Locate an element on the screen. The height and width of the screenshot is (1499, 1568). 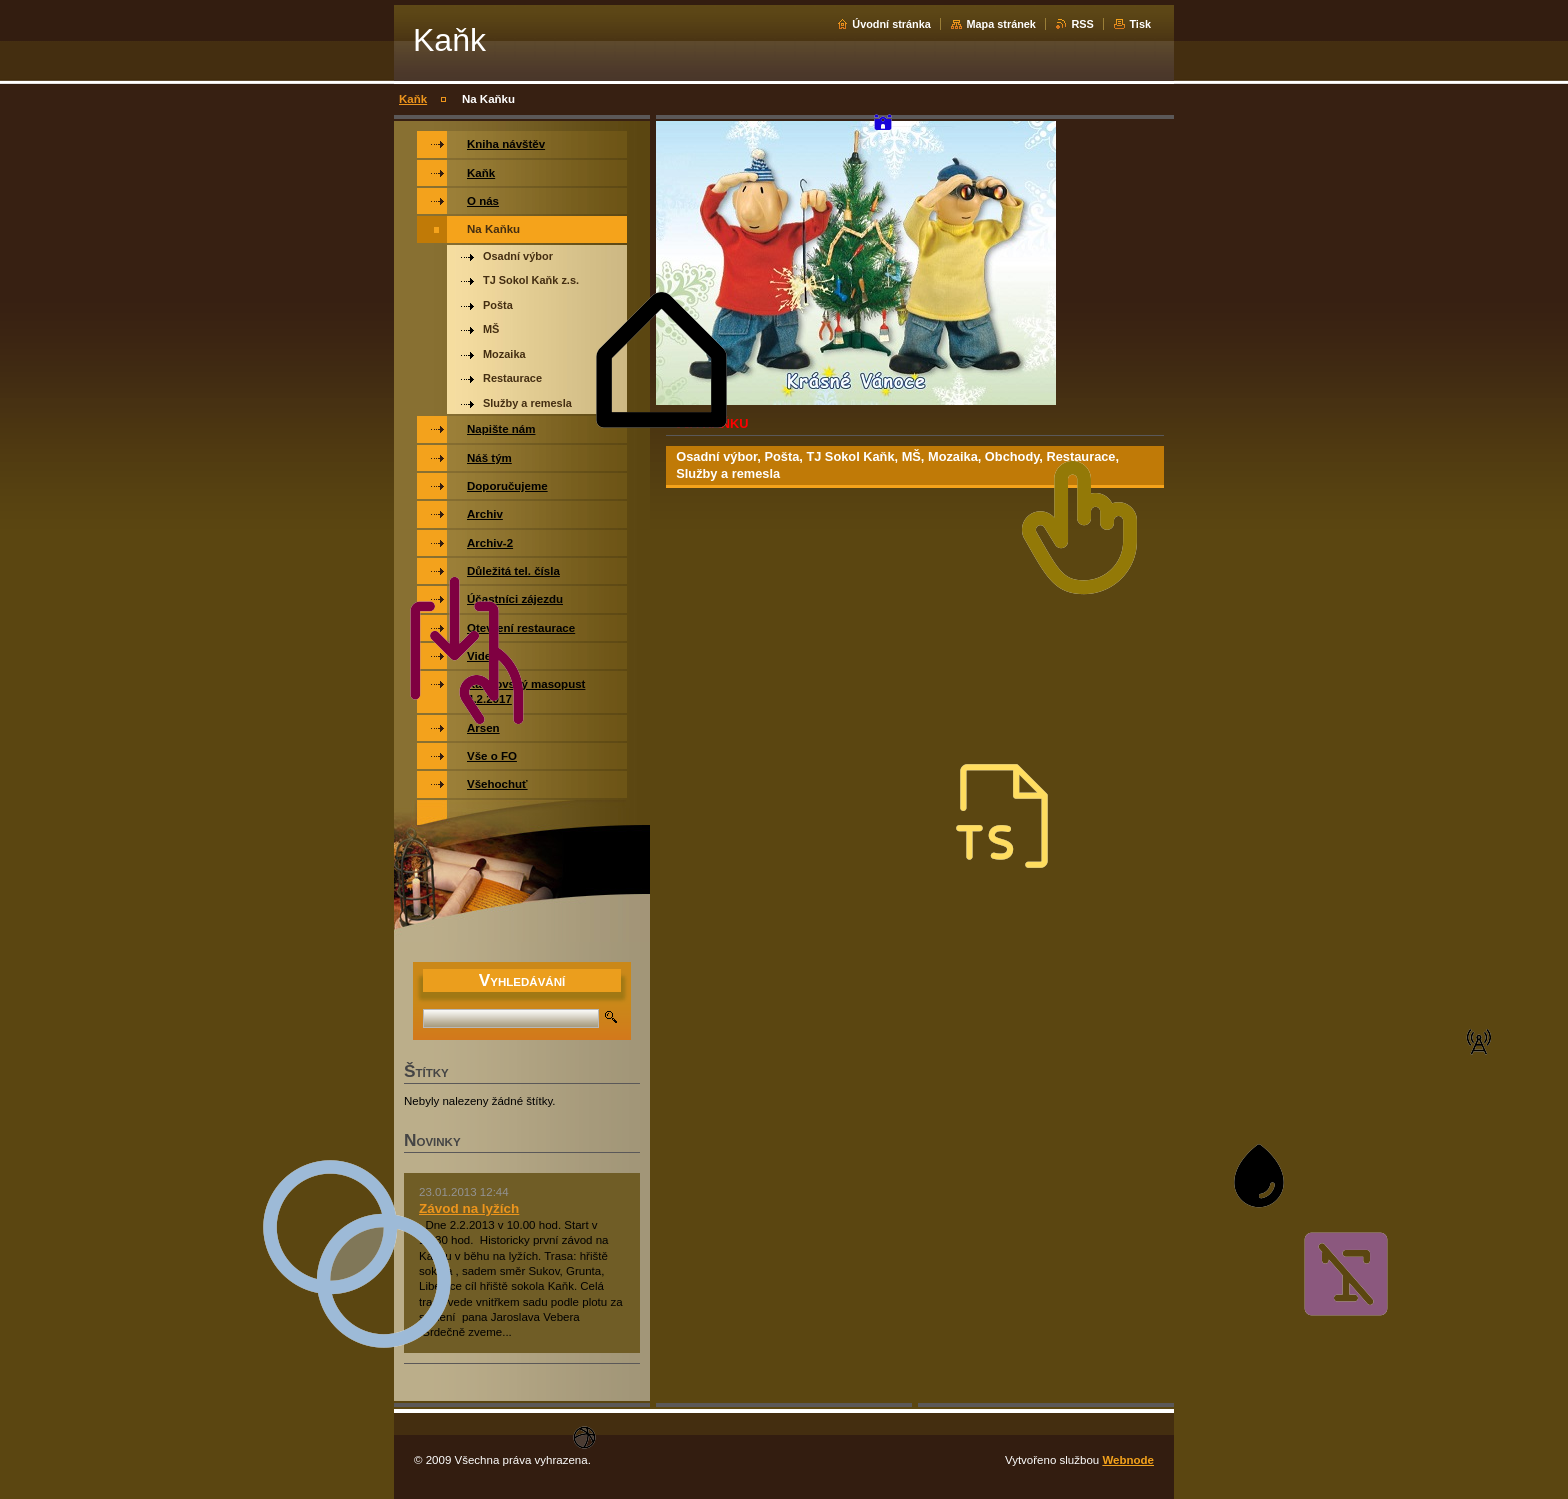
access games or entertainment section is located at coordinates (584, 1437).